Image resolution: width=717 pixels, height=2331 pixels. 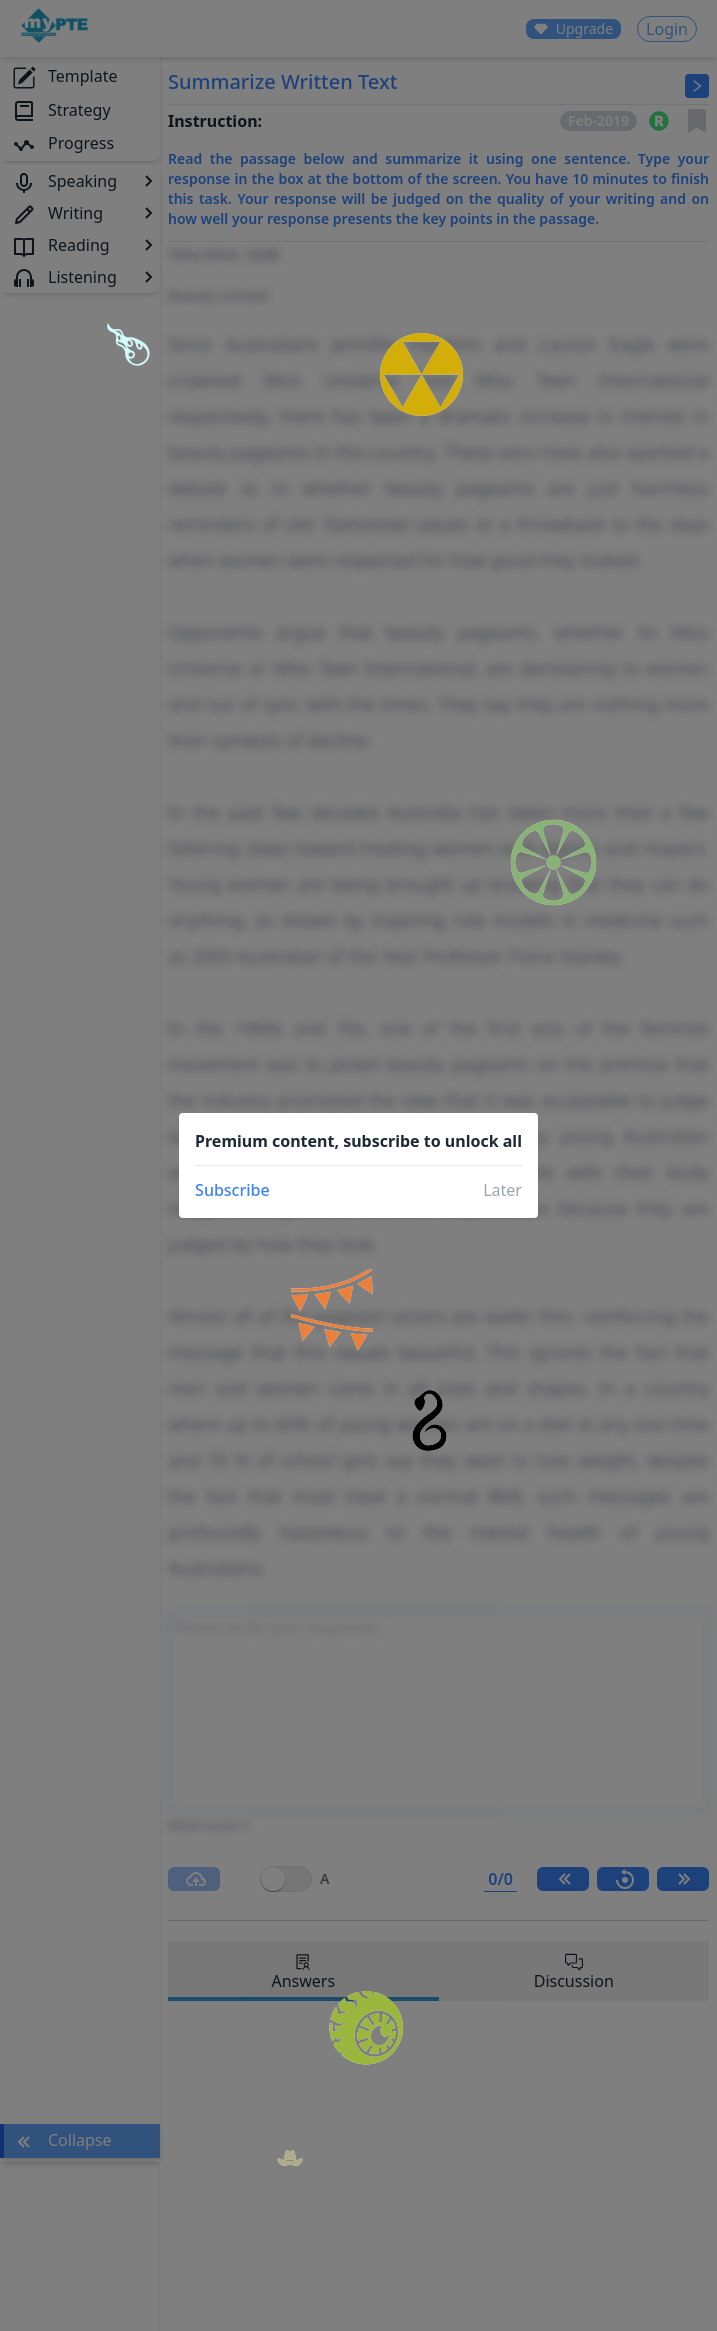 What do you see at coordinates (429, 1420) in the screenshot?
I see `indicates poison status effect on character` at bounding box center [429, 1420].